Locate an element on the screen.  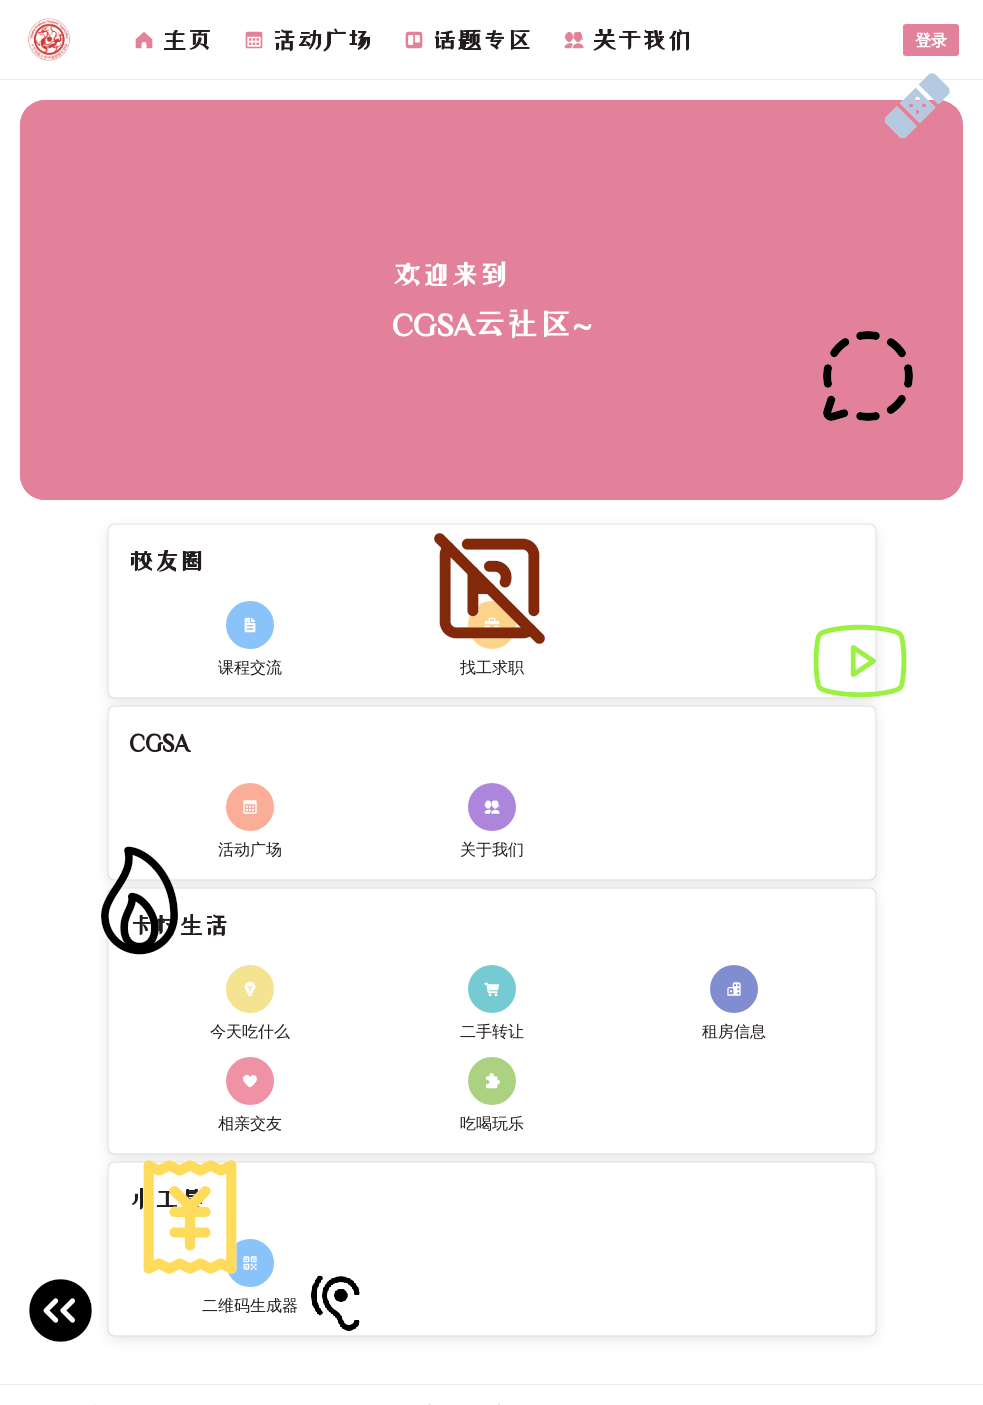
access first aid or medical information is located at coordinates (917, 105).